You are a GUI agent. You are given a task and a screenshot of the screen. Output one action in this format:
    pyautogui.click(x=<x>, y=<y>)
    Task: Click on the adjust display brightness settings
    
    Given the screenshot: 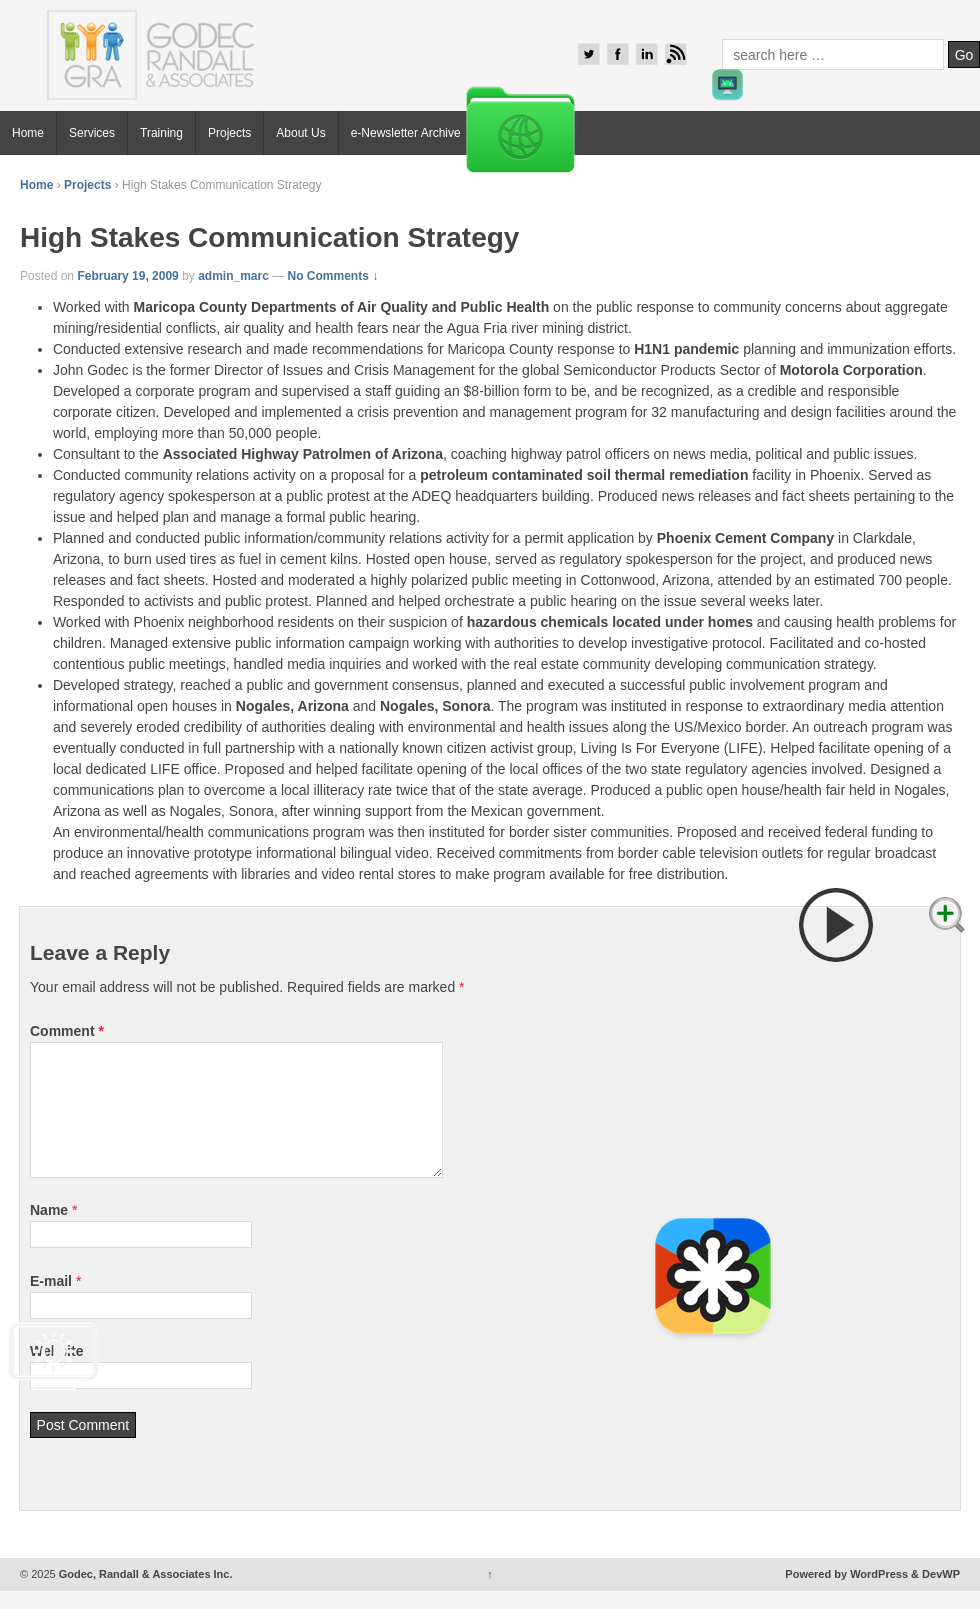 What is the action you would take?
    pyautogui.click(x=53, y=1356)
    